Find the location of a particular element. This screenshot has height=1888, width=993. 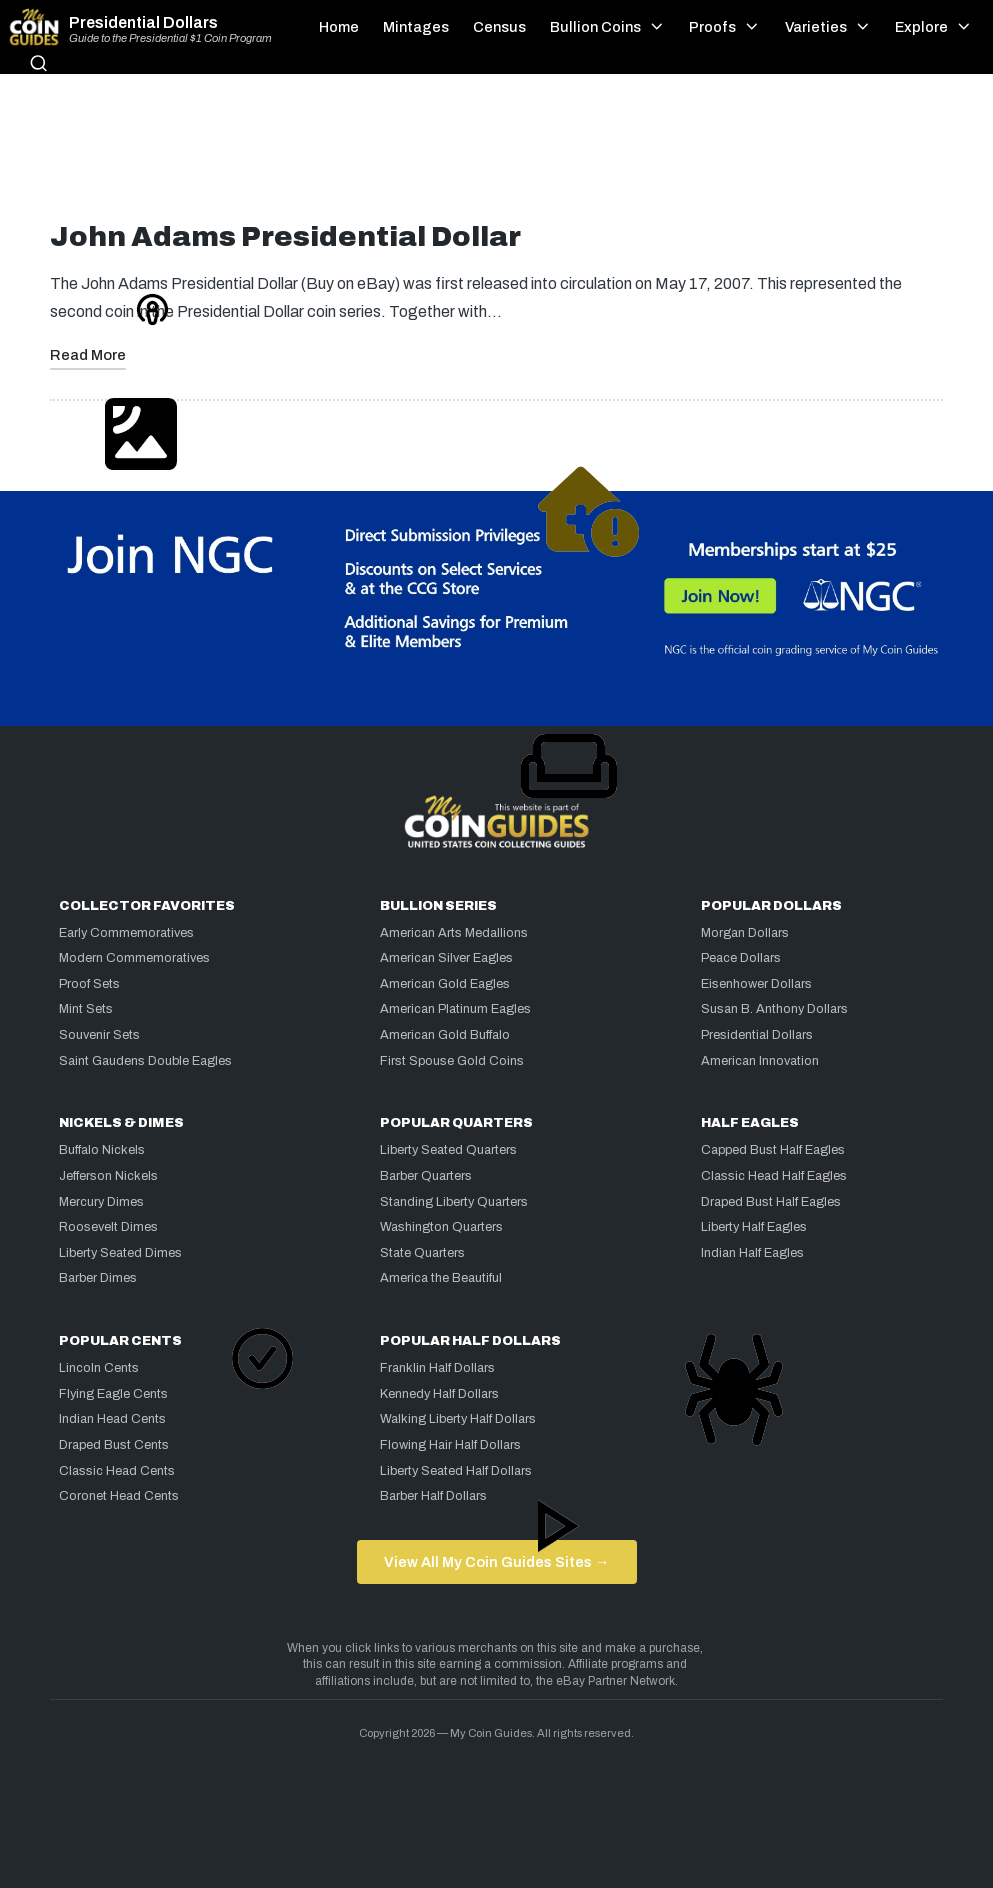

play media content is located at coordinates (553, 1526).